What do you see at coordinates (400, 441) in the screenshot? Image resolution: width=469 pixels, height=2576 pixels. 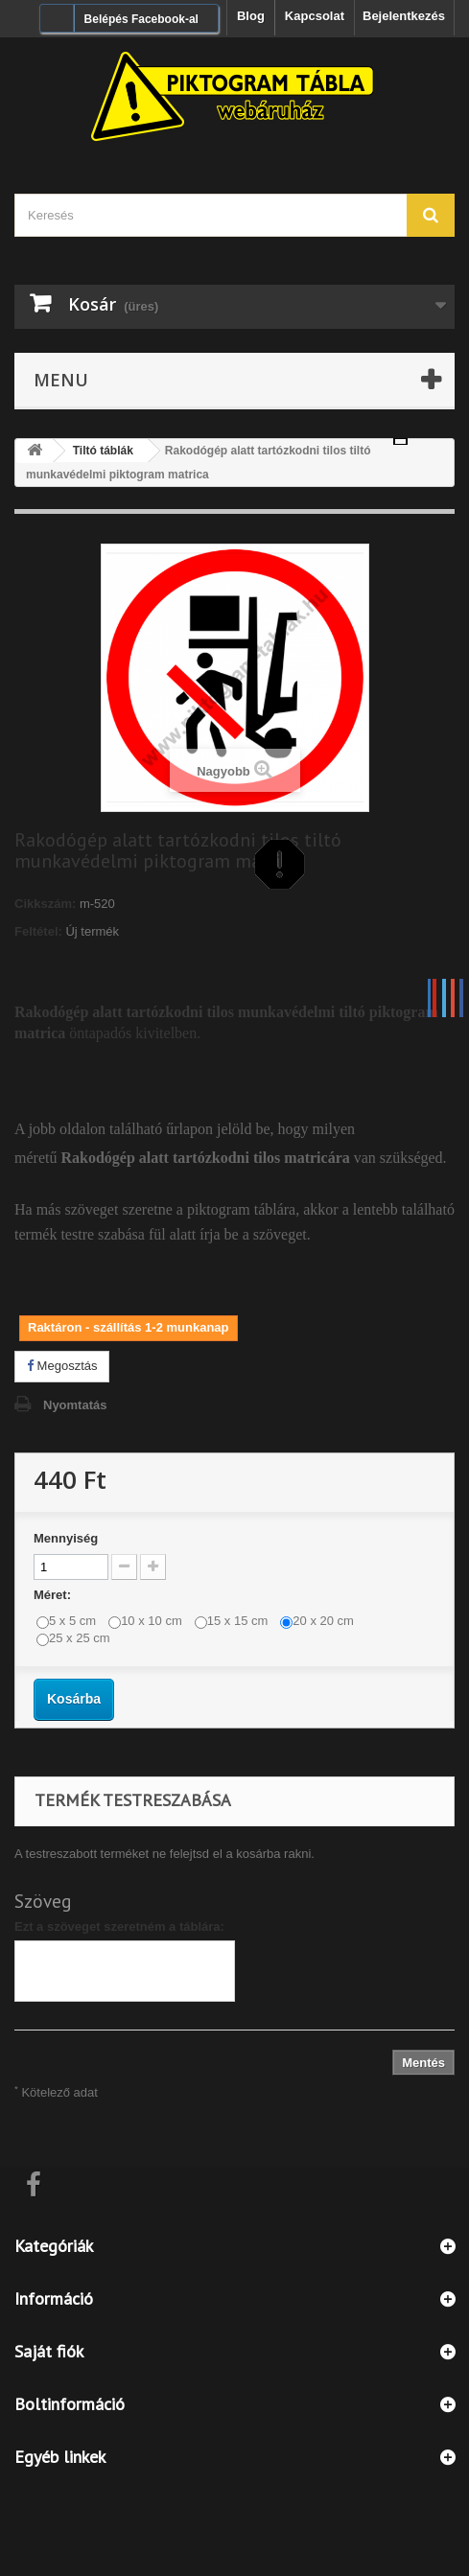 I see `crop image to 7:5 aspect ratio` at bounding box center [400, 441].